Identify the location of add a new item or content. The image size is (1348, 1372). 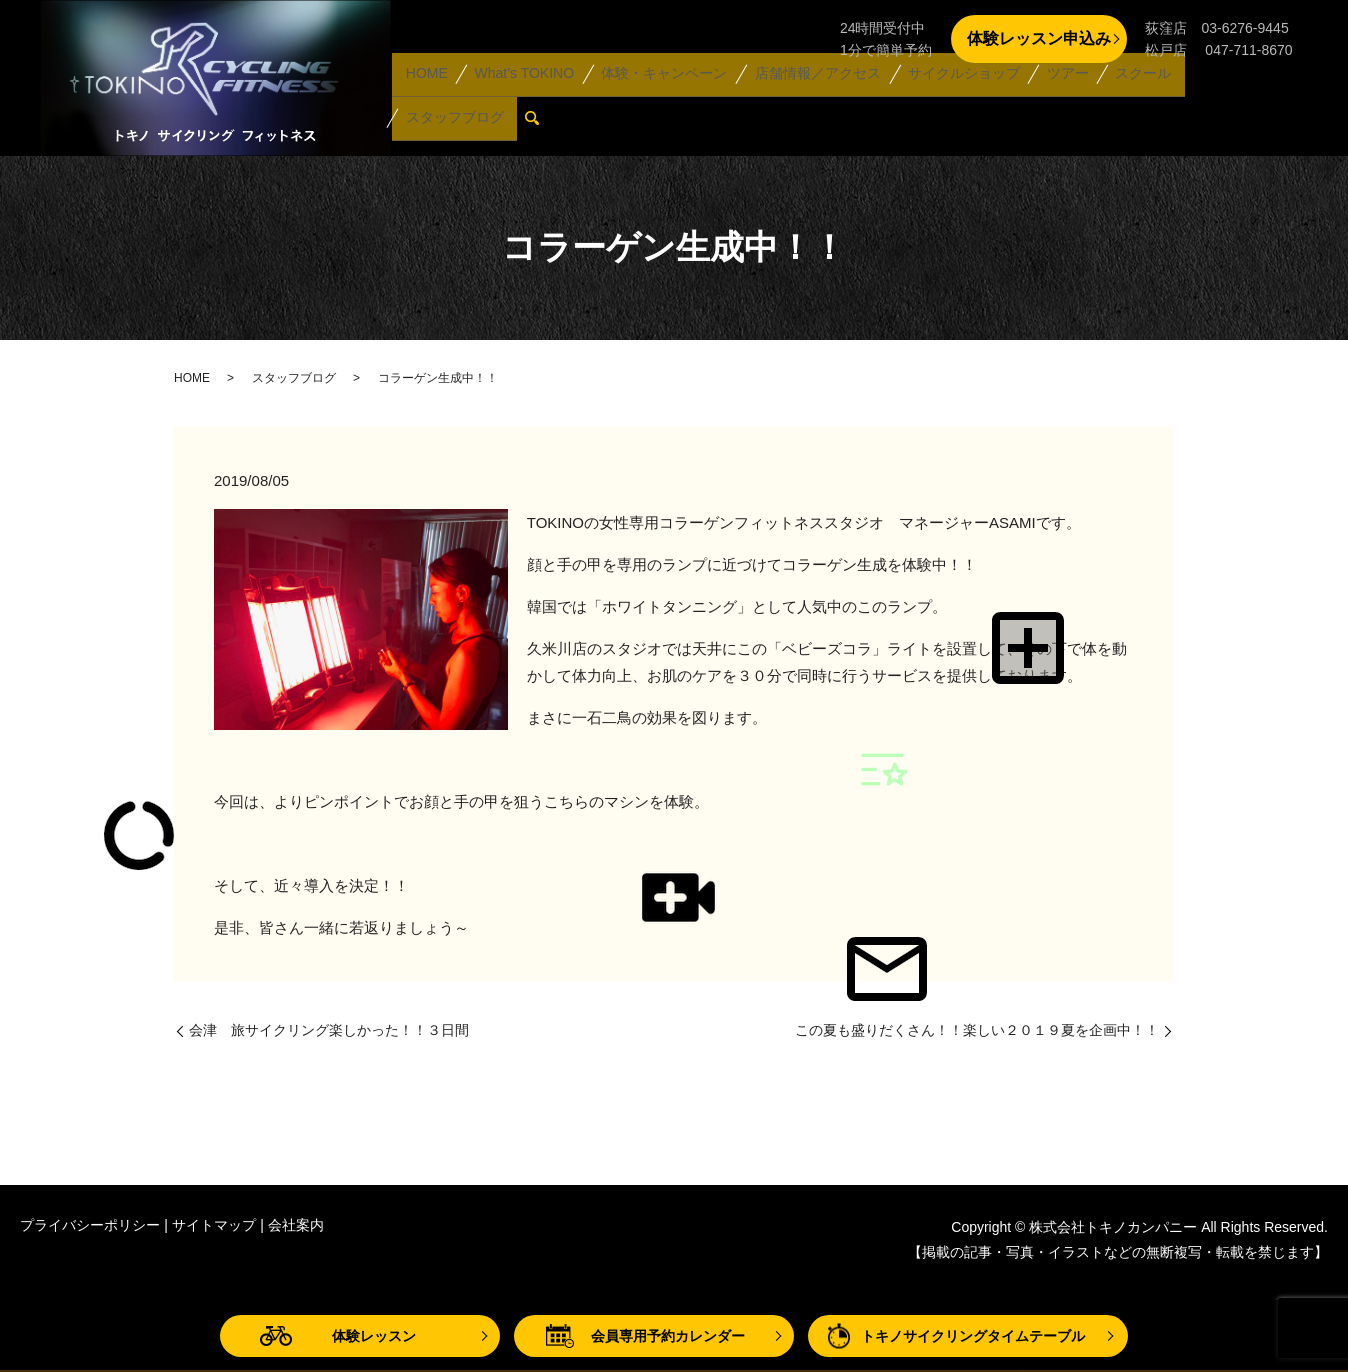
(1028, 648).